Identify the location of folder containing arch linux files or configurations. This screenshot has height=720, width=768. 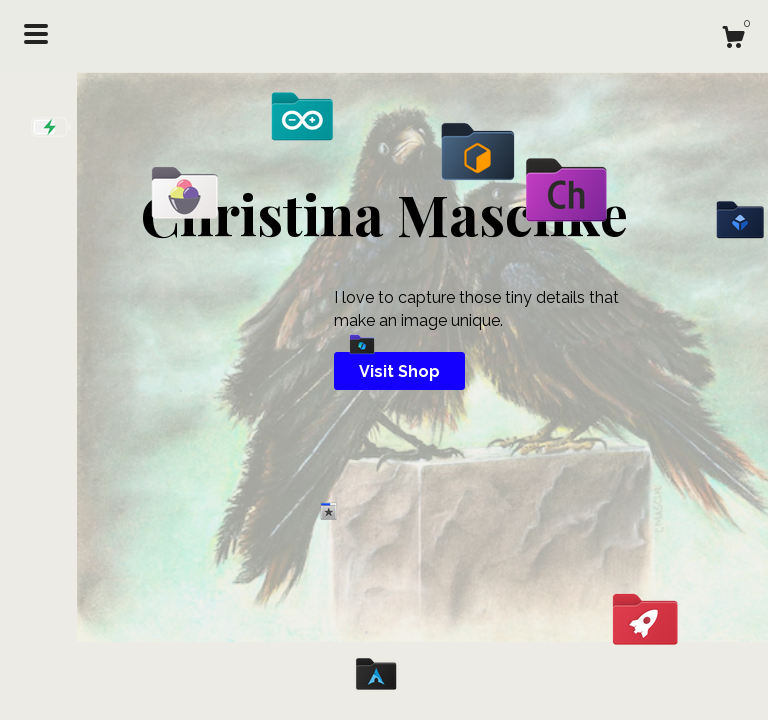
(376, 675).